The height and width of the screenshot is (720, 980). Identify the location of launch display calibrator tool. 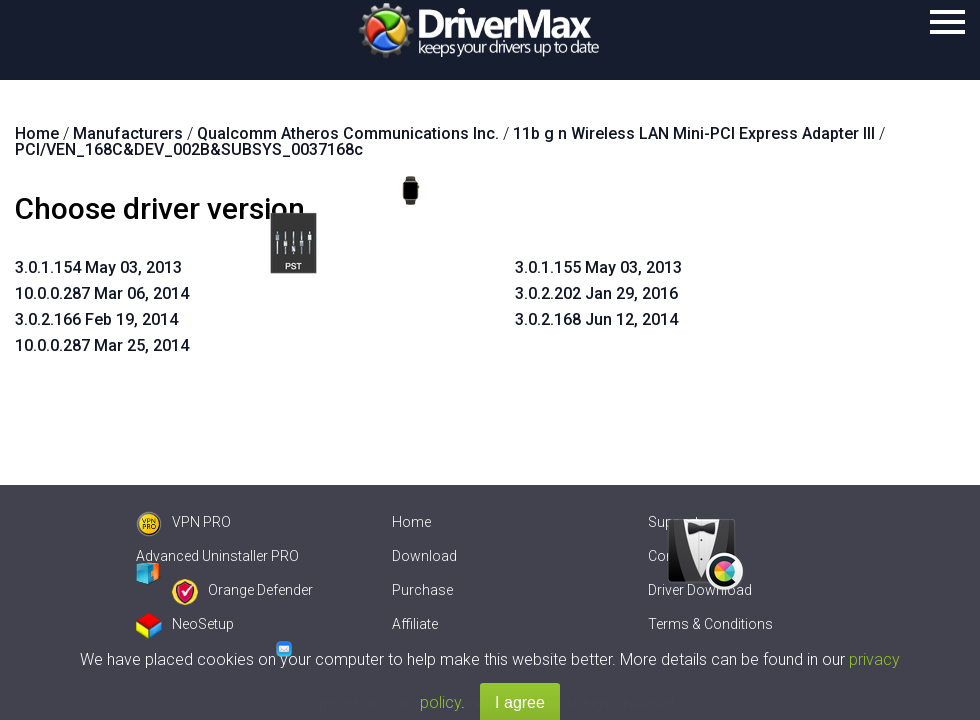
(705, 554).